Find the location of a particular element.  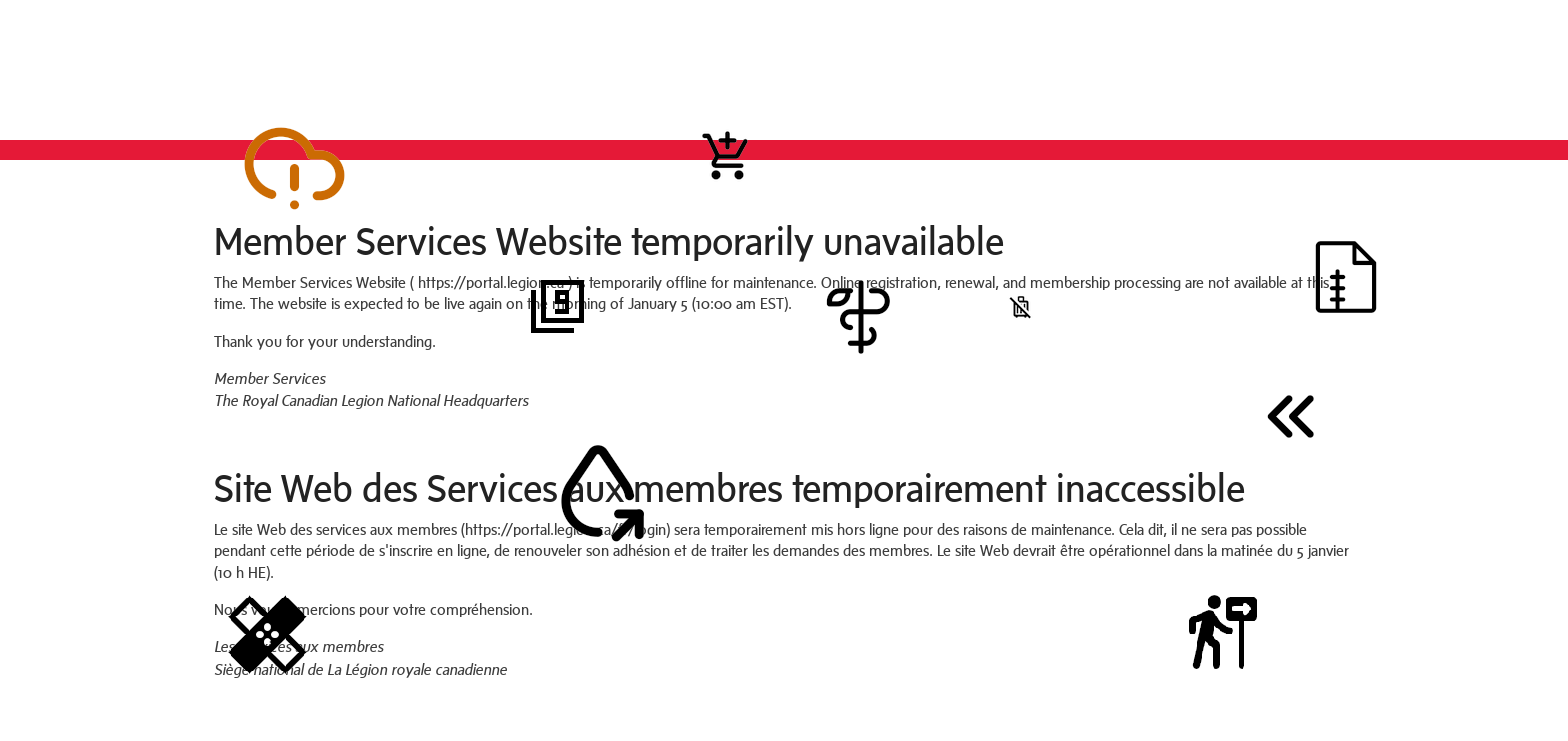

luggage not allowed in this area is located at coordinates (1021, 307).